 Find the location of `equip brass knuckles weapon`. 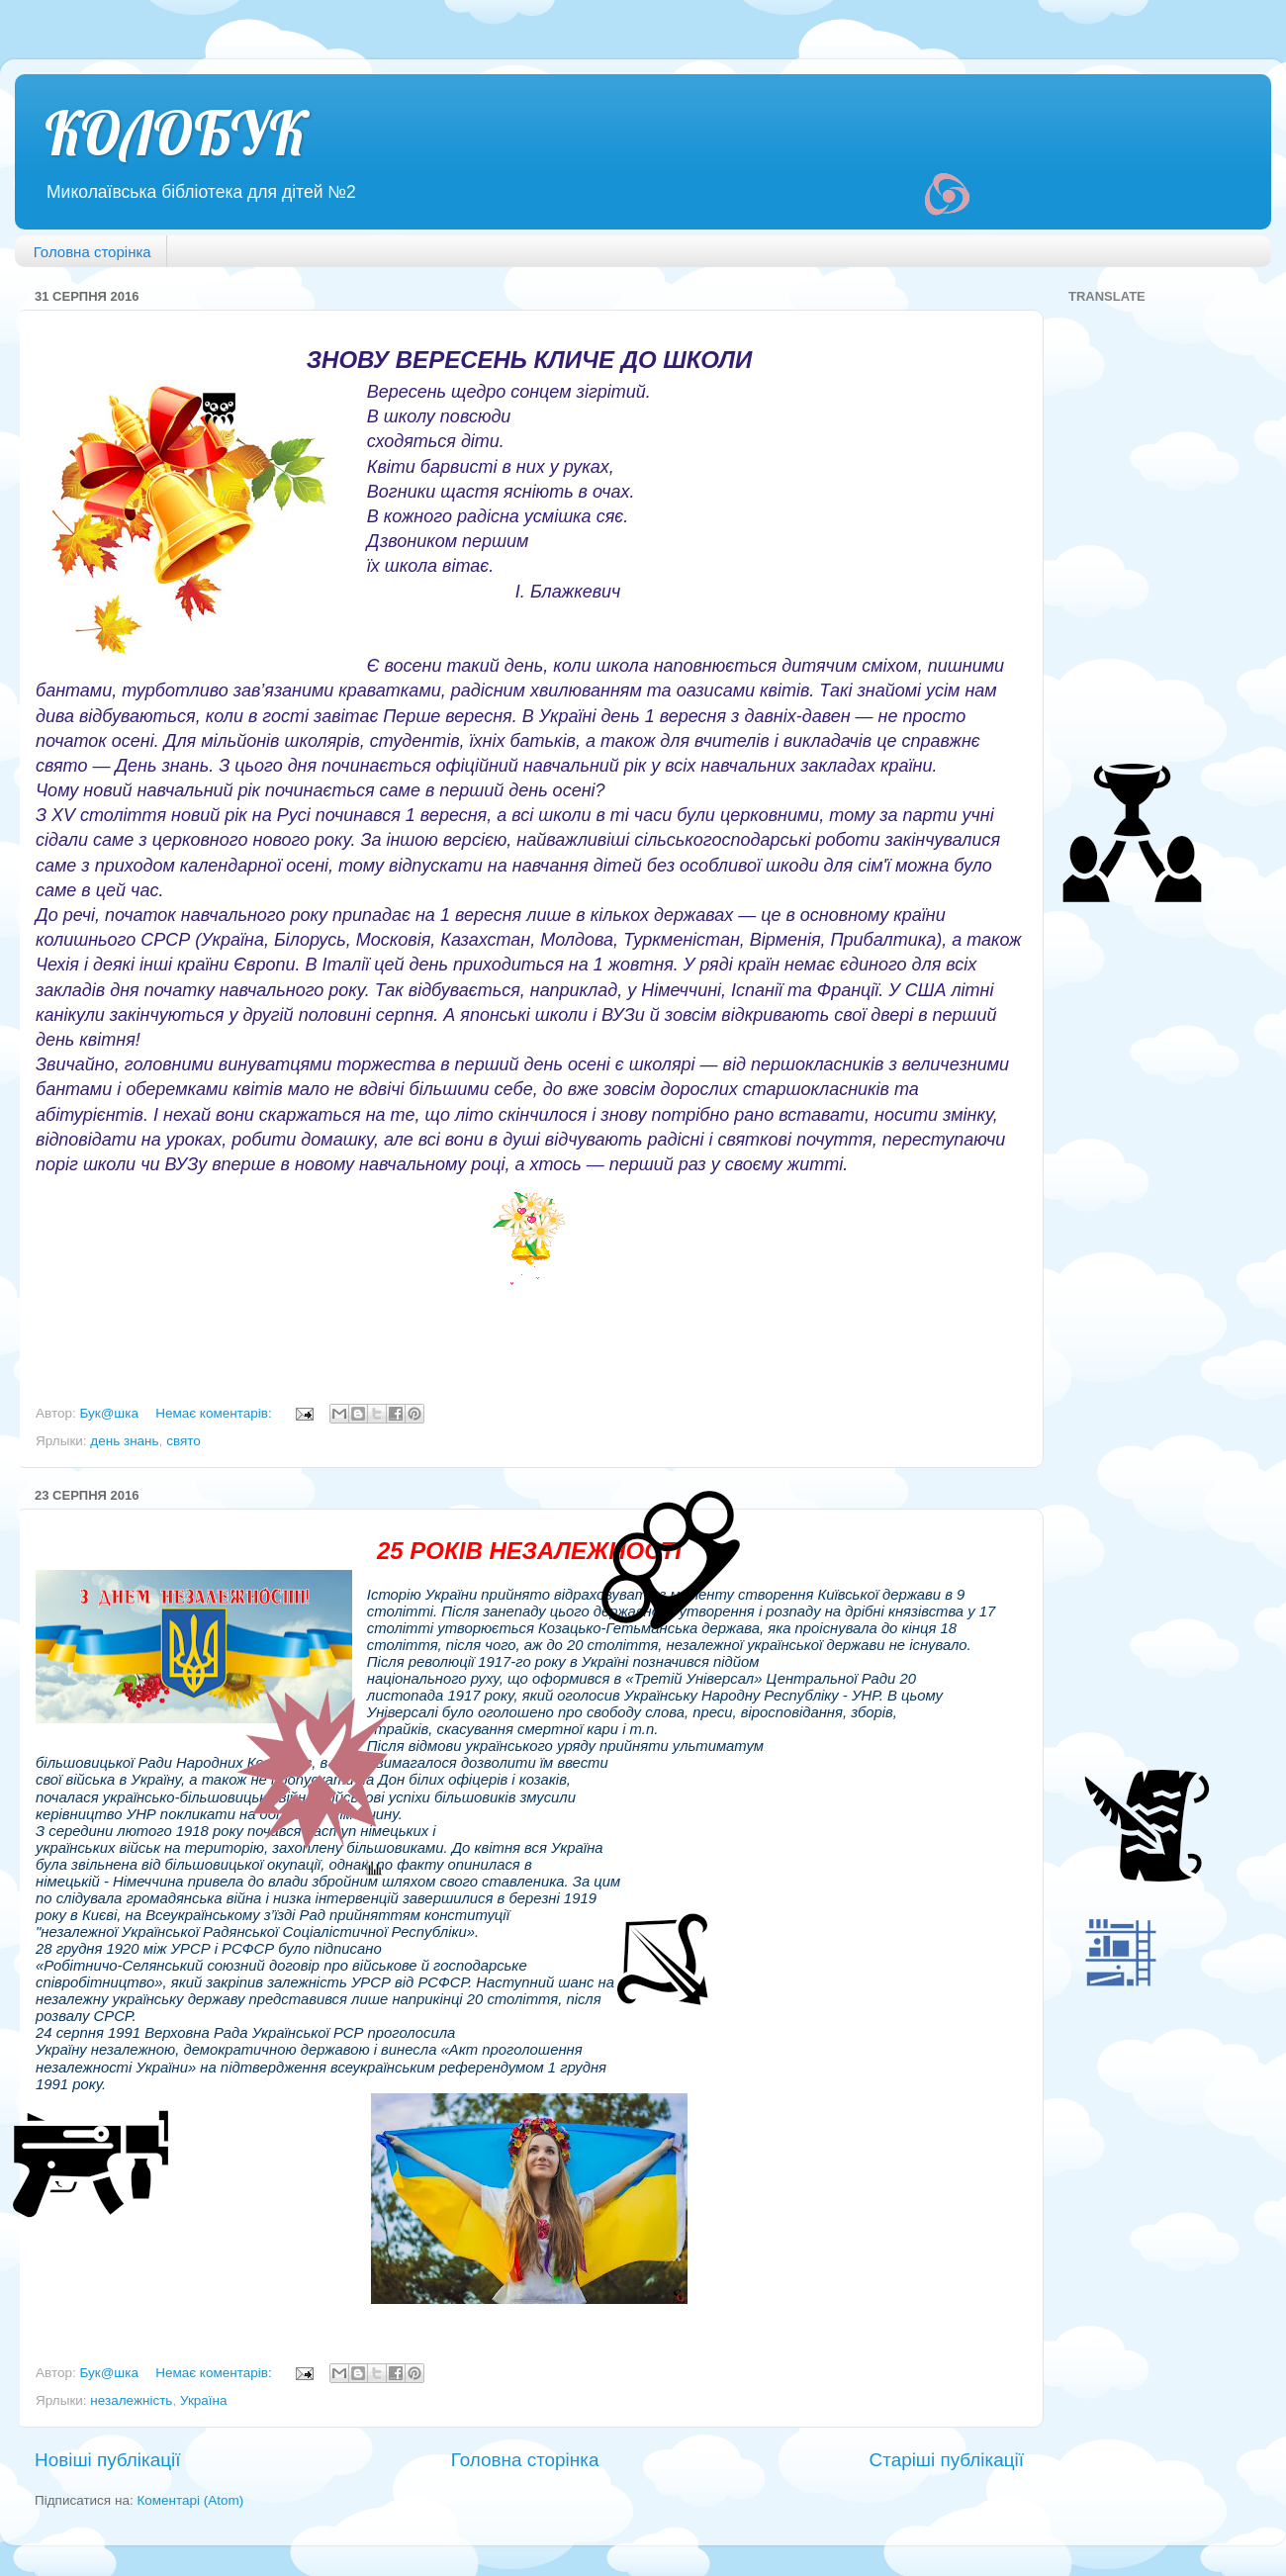

equip brass knuckles weapon is located at coordinates (671, 1560).